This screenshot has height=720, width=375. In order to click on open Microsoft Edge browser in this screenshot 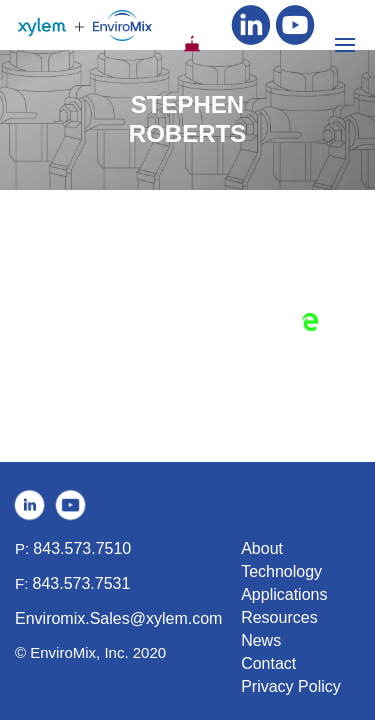, I will do `click(310, 322)`.